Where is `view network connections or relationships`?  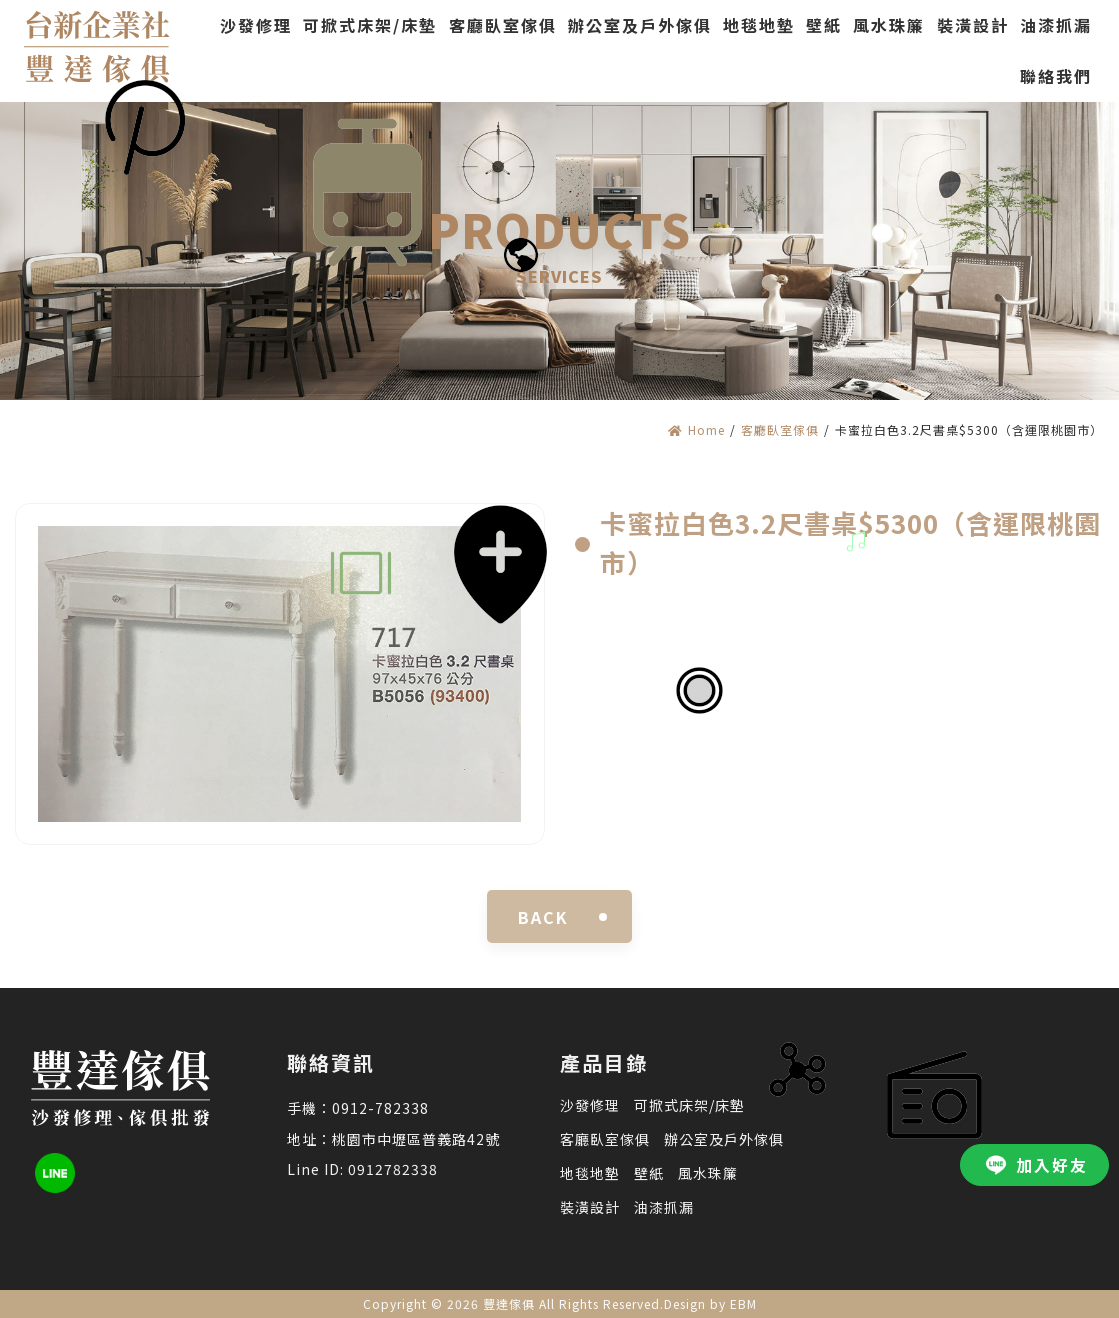
view network connections or relationships is located at coordinates (797, 1070).